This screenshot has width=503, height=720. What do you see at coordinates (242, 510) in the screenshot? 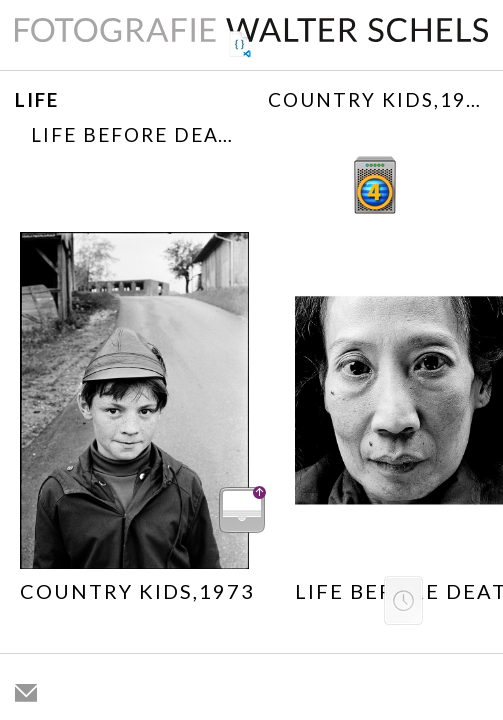
I see `view outgoing mail queue` at bounding box center [242, 510].